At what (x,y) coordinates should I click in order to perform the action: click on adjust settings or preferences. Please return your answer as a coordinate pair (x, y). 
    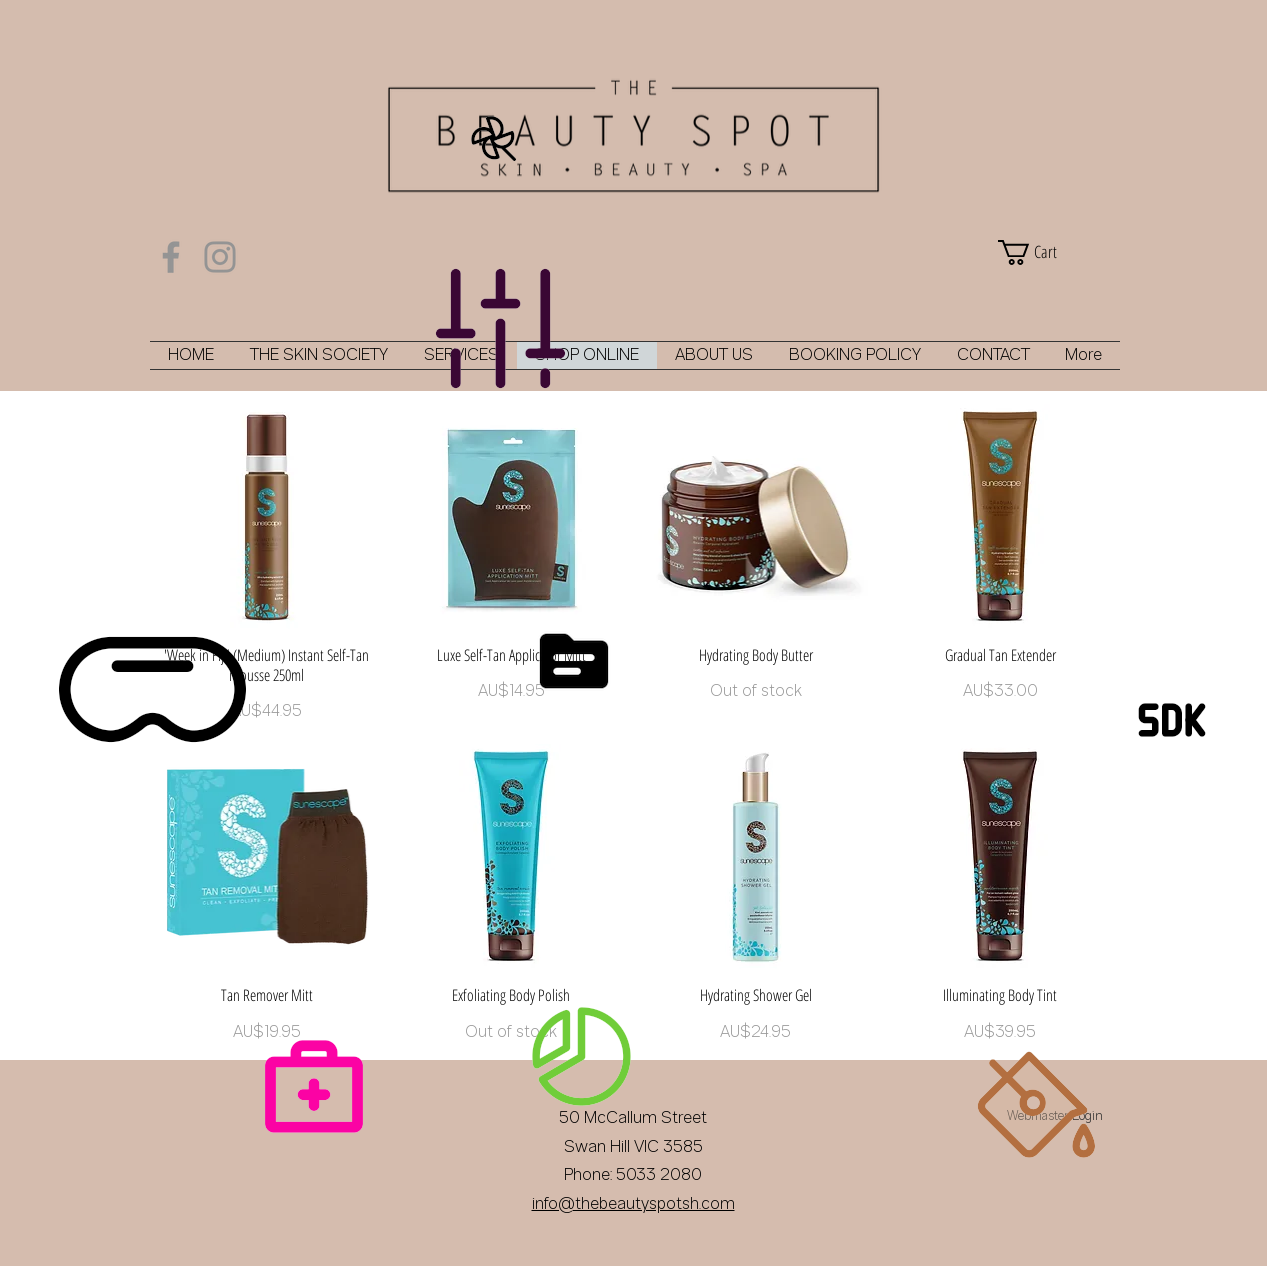
    Looking at the image, I should click on (500, 328).